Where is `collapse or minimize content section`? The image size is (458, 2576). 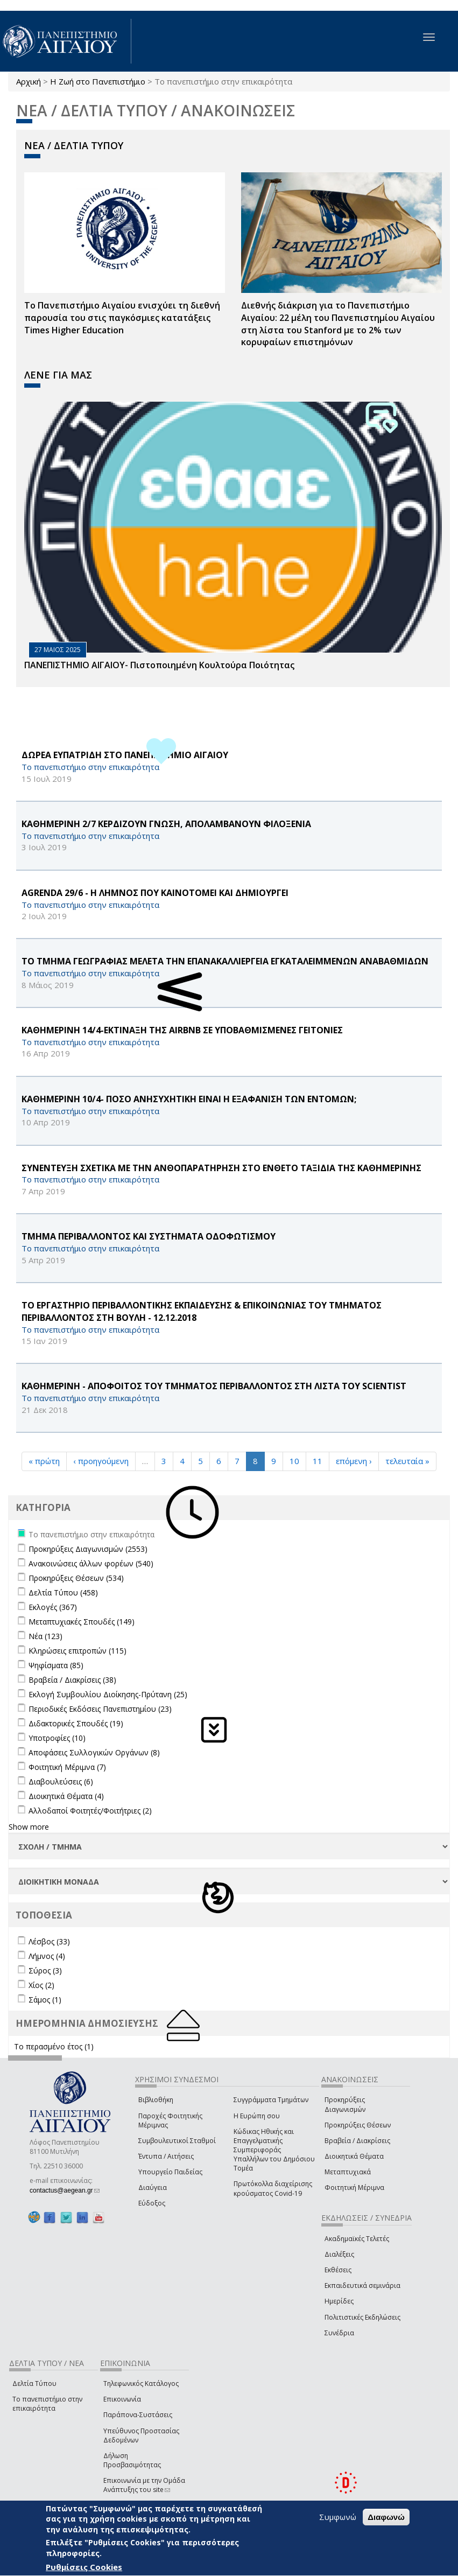 collapse or minimize content section is located at coordinates (214, 1730).